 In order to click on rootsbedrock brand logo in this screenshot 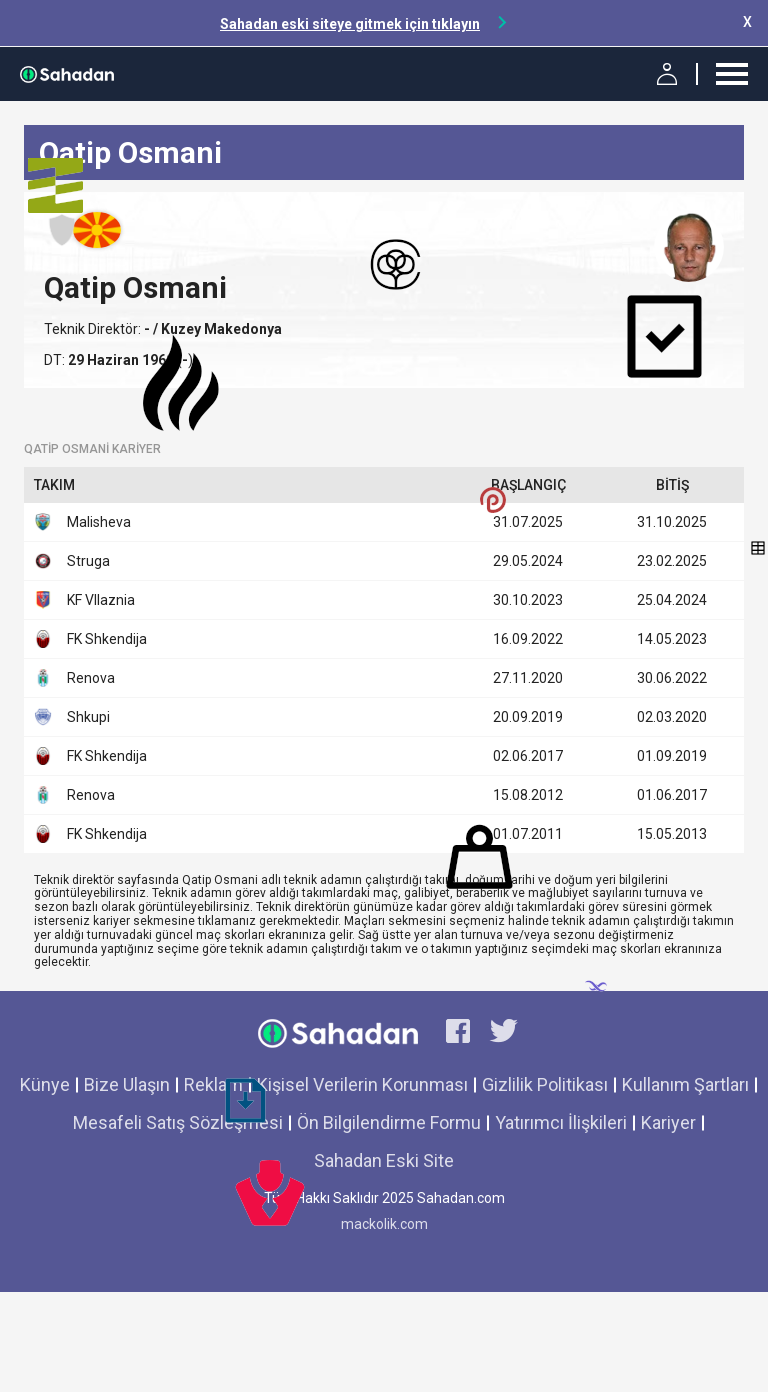, I will do `click(55, 185)`.